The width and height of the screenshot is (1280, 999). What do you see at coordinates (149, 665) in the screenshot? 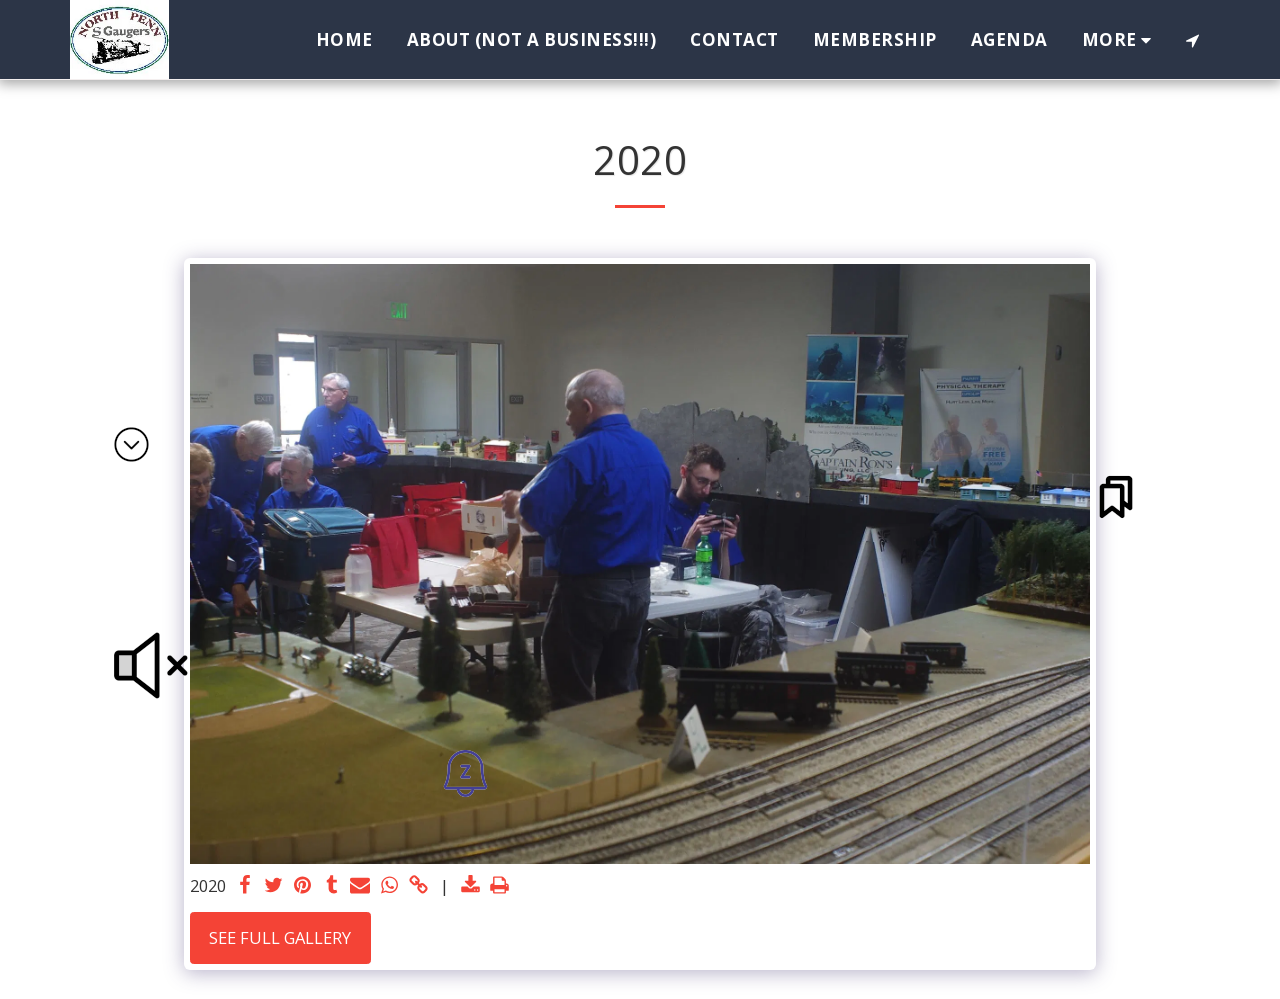
I see `mute audio or sound` at bounding box center [149, 665].